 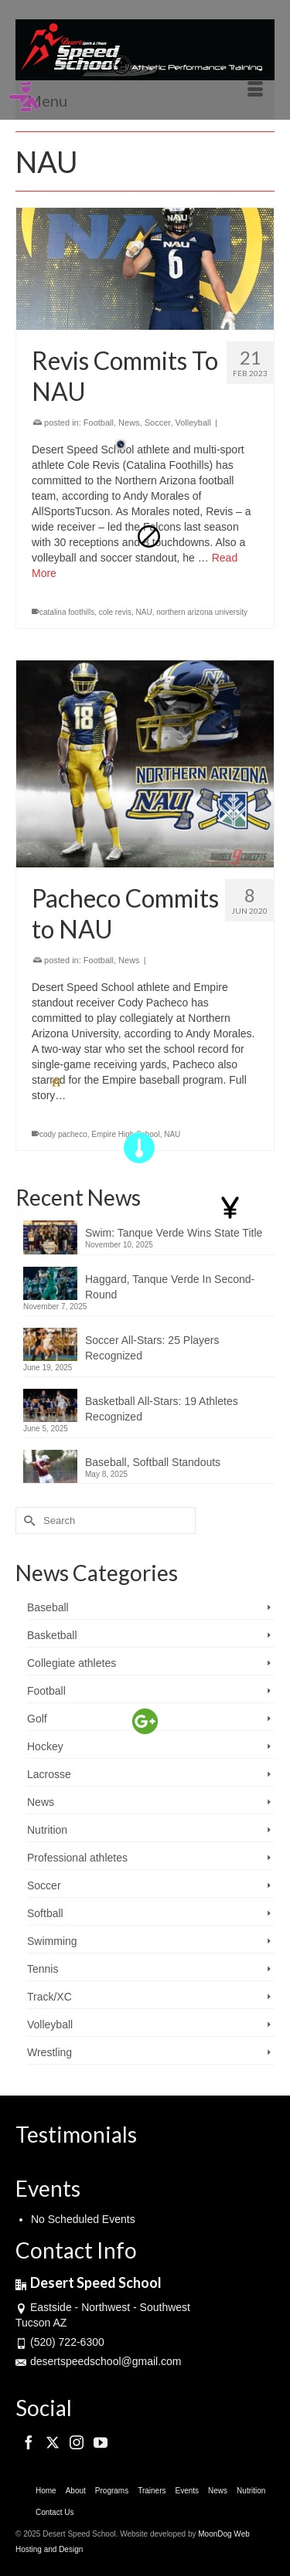 I want to click on indicates price or payment in Chinese yuan (renminbi), so click(x=230, y=1207).